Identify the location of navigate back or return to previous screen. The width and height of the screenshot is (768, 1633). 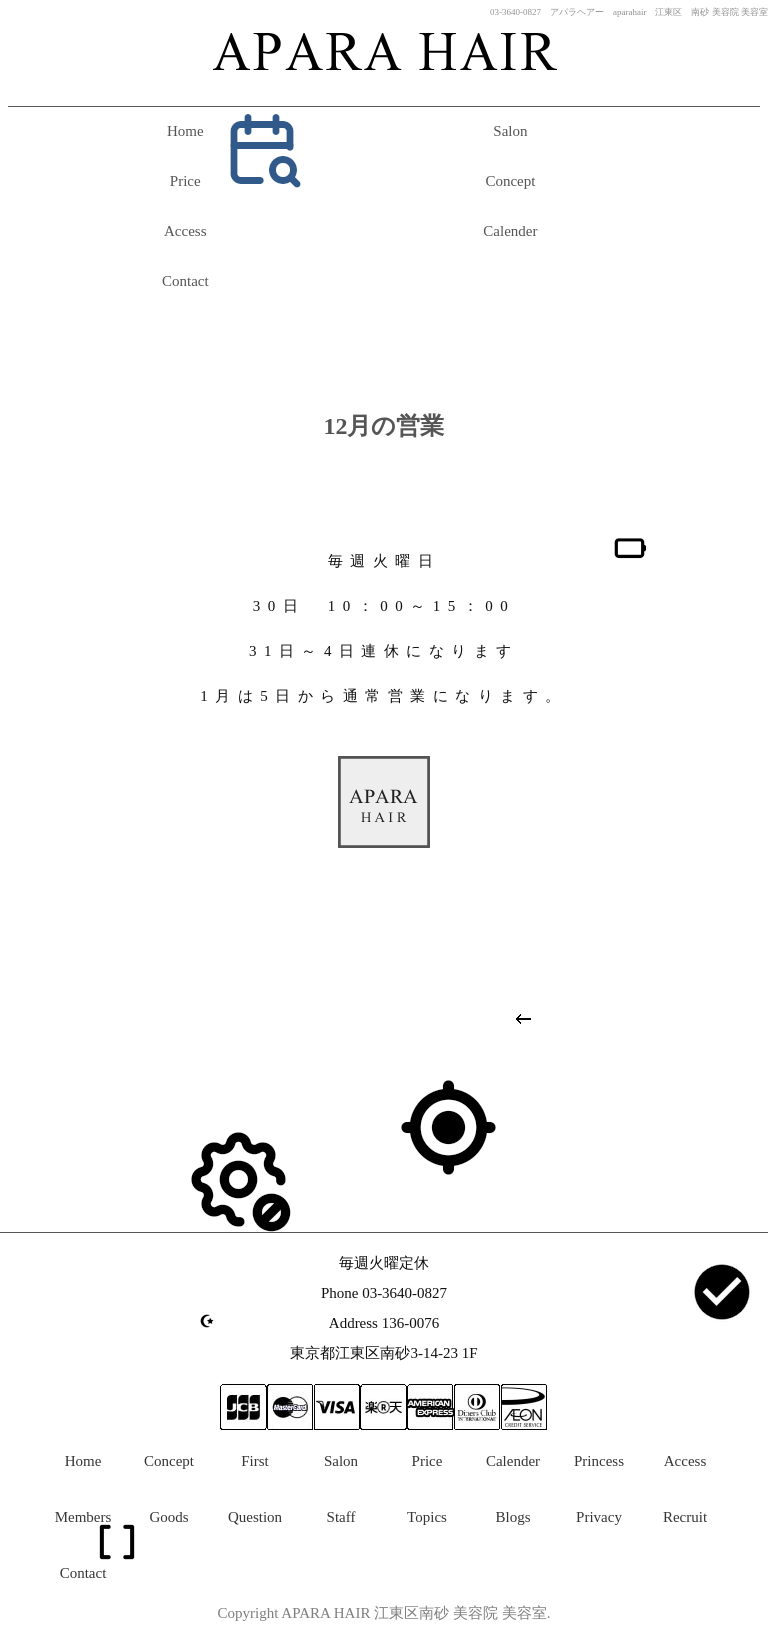
(523, 1019).